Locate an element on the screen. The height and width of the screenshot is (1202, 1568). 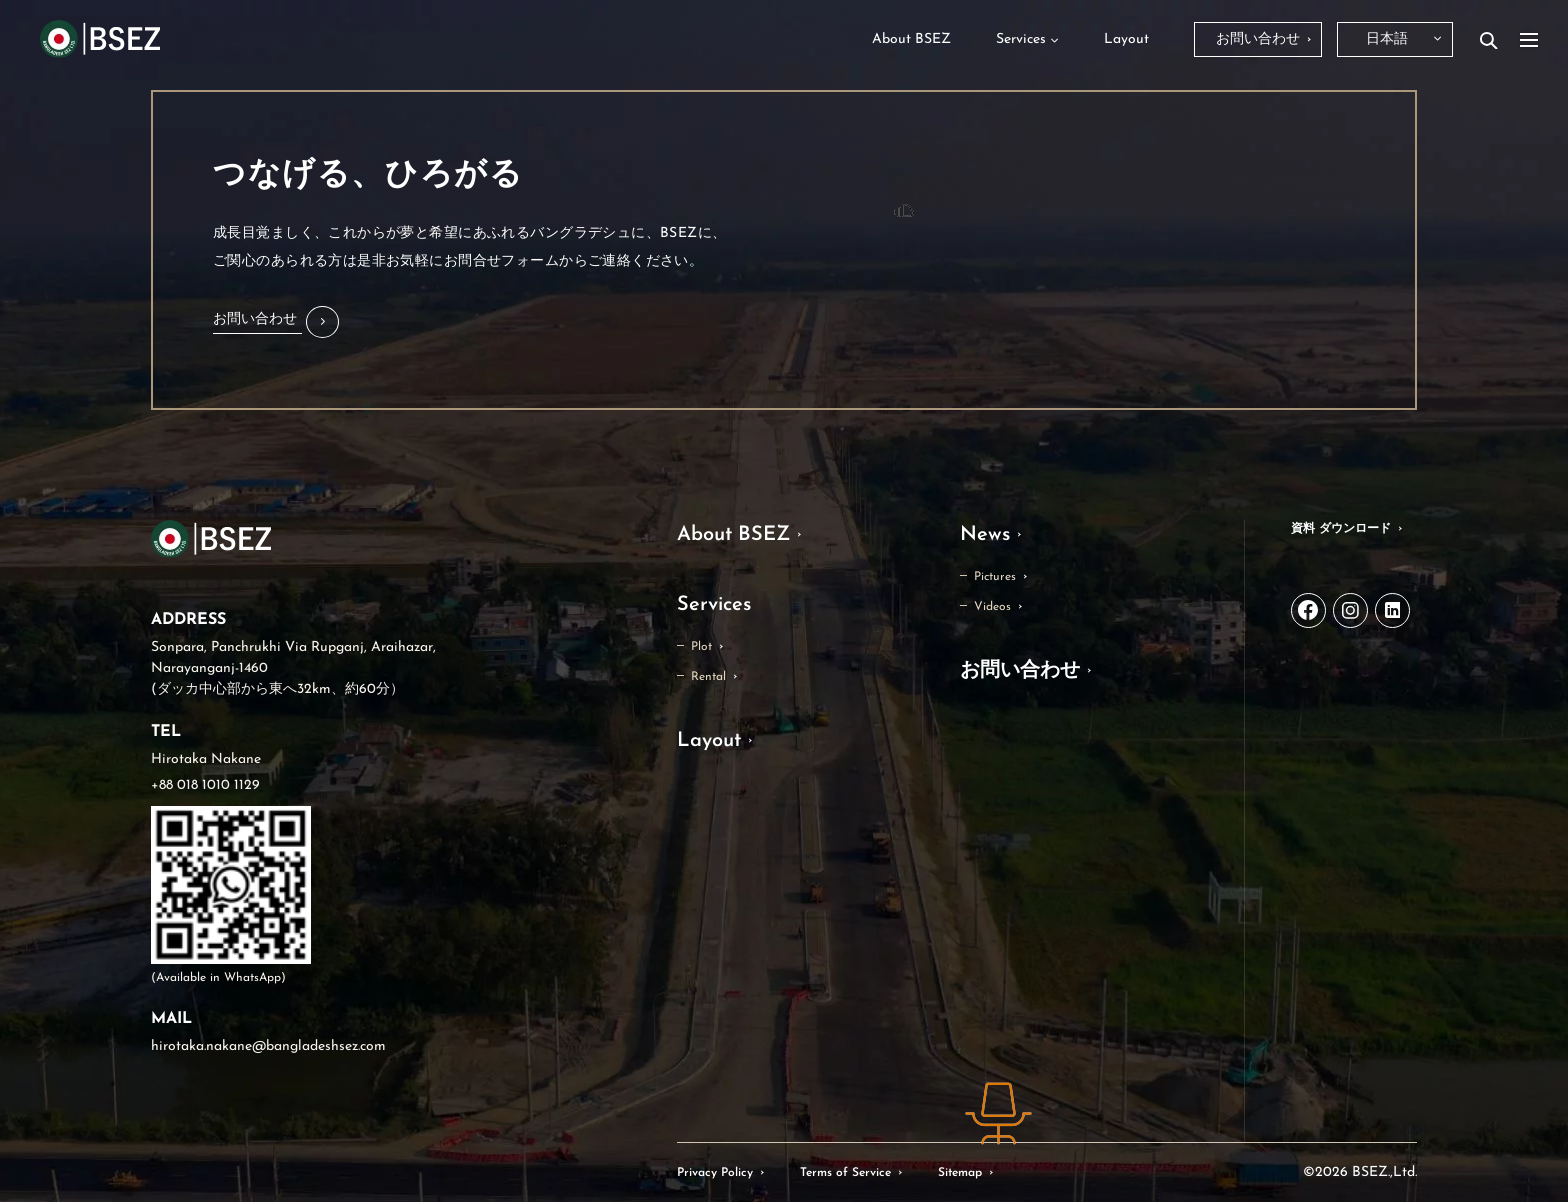
open soundcloud app is located at coordinates (904, 211).